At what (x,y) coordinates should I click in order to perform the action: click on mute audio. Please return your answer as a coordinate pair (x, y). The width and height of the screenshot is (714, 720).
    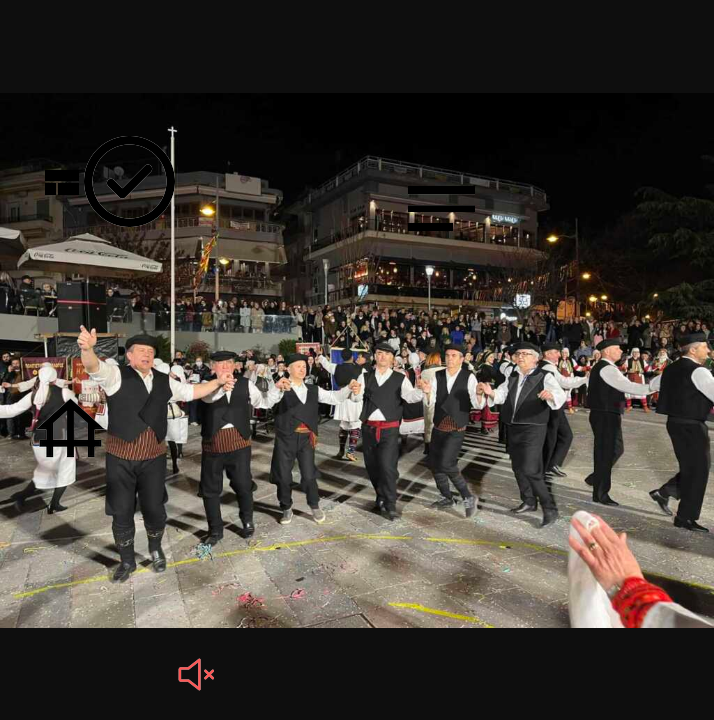
    Looking at the image, I should click on (194, 674).